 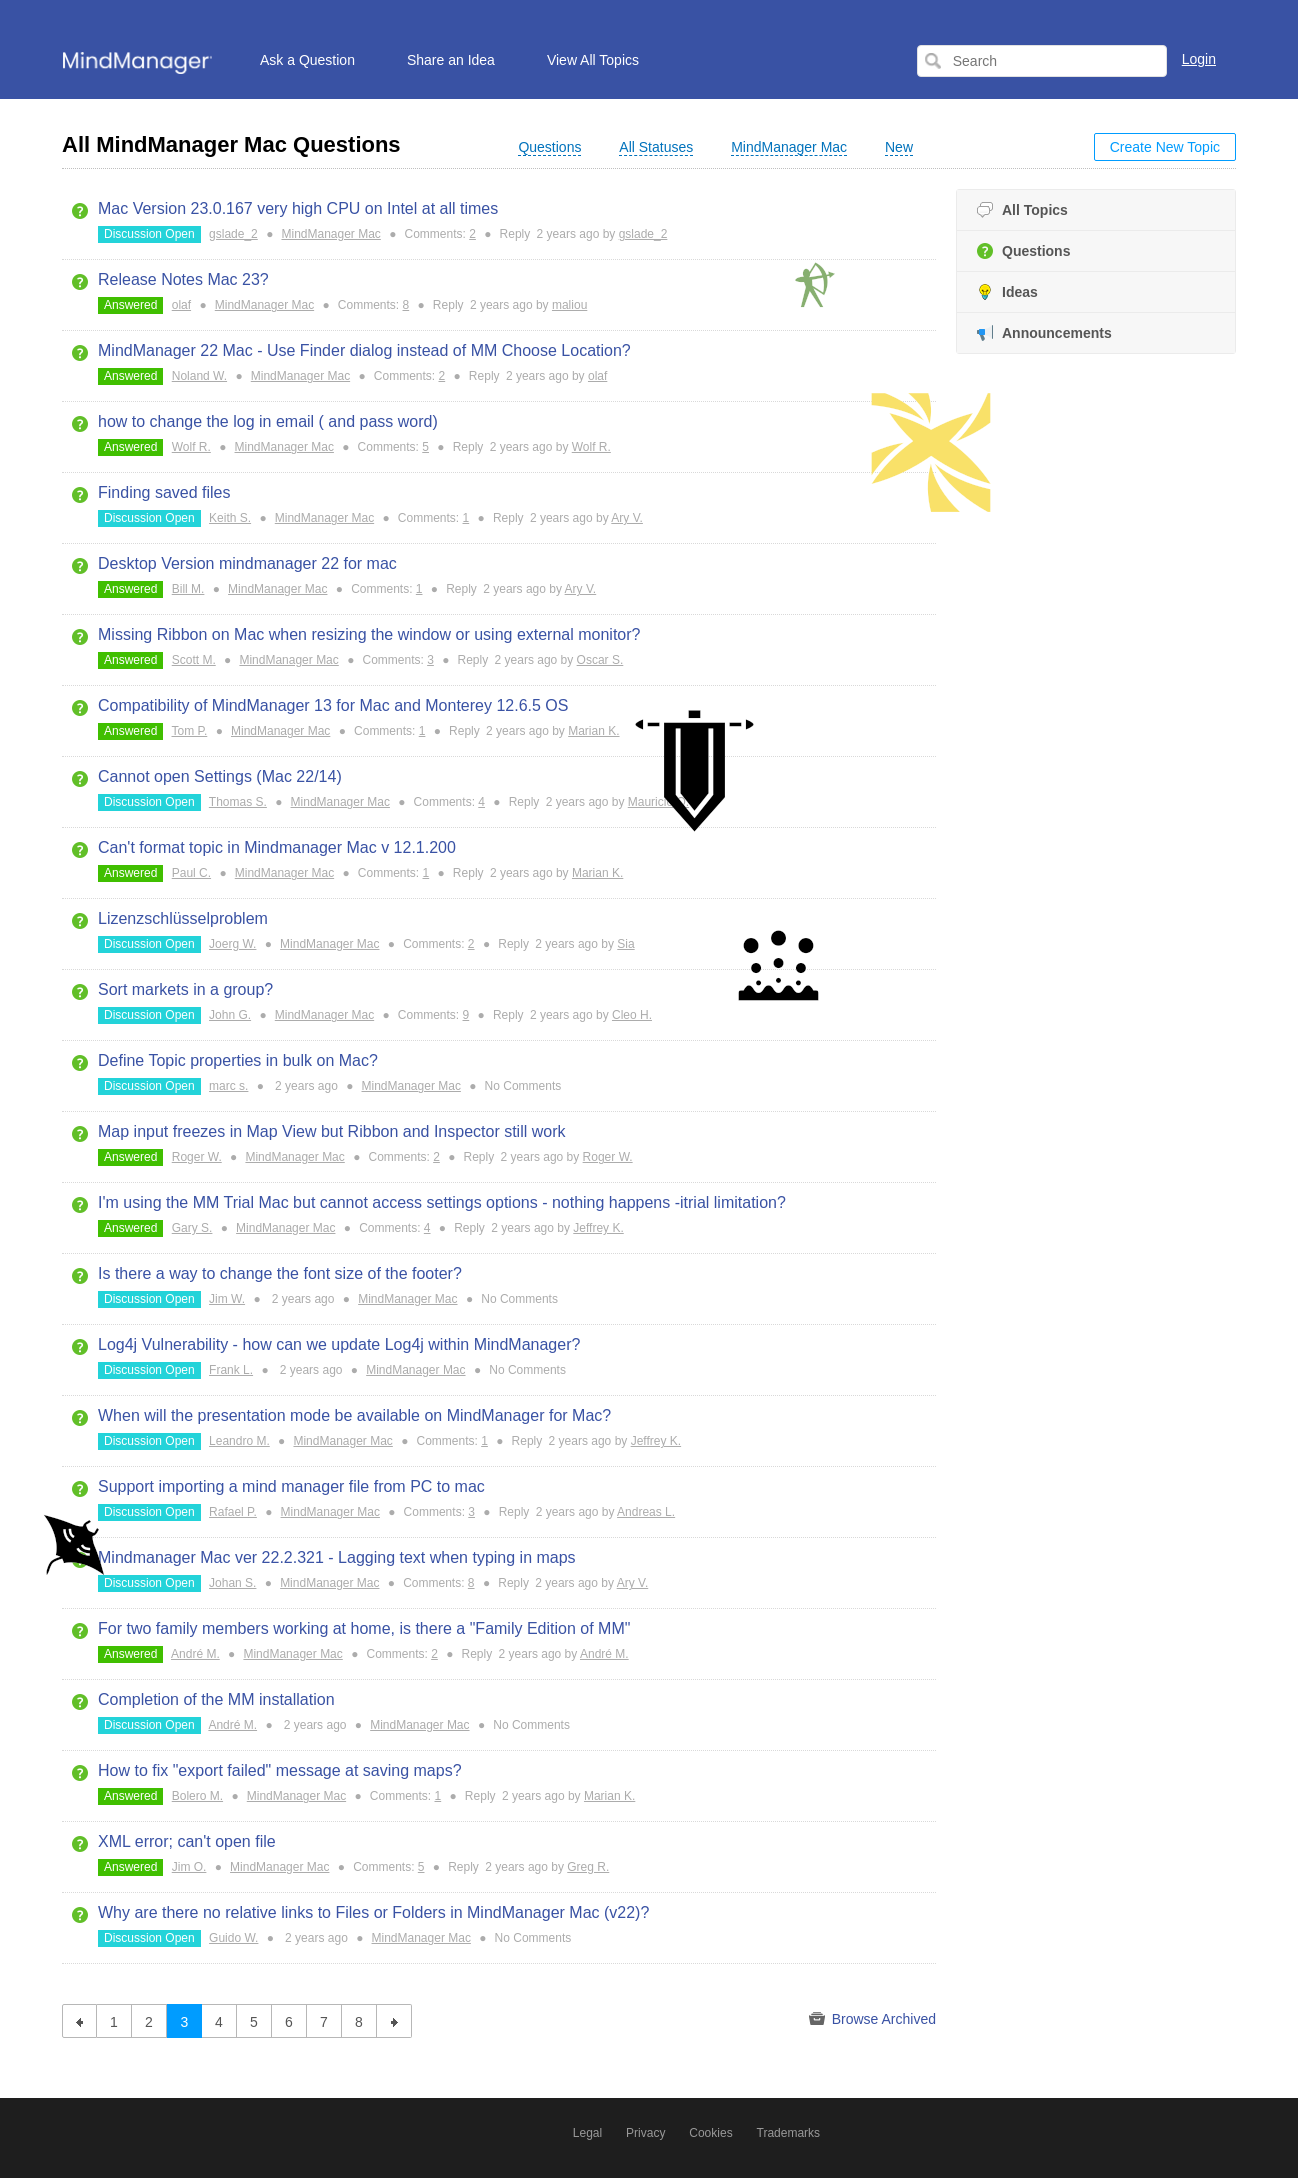 What do you see at coordinates (931, 452) in the screenshot?
I see `indicates a special bonus or power-up effect` at bounding box center [931, 452].